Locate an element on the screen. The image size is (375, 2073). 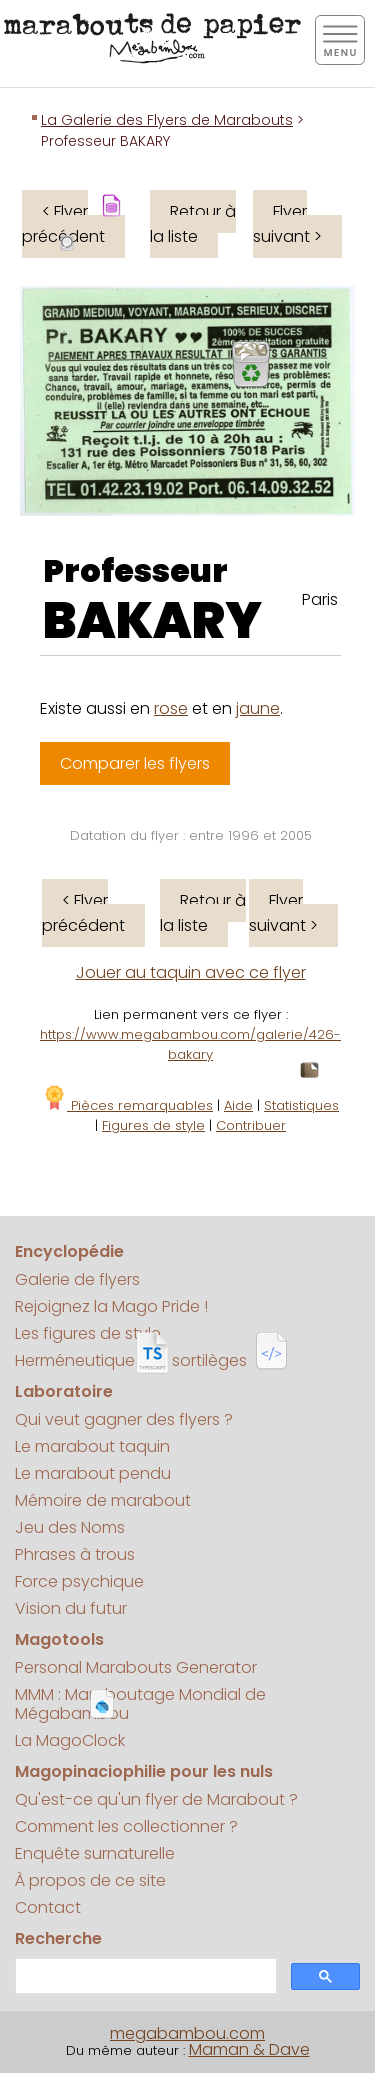
open disk utility application is located at coordinates (67, 243).